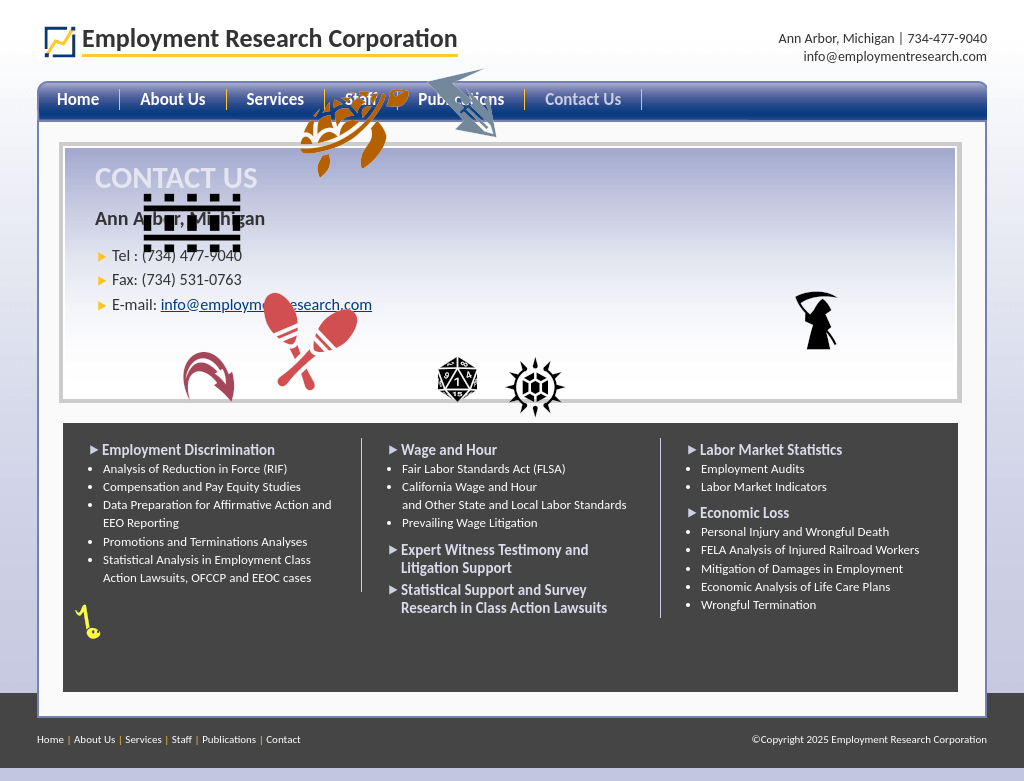 The width and height of the screenshot is (1024, 781). Describe the element at coordinates (817, 320) in the screenshot. I see `indicates death or game over state` at that location.